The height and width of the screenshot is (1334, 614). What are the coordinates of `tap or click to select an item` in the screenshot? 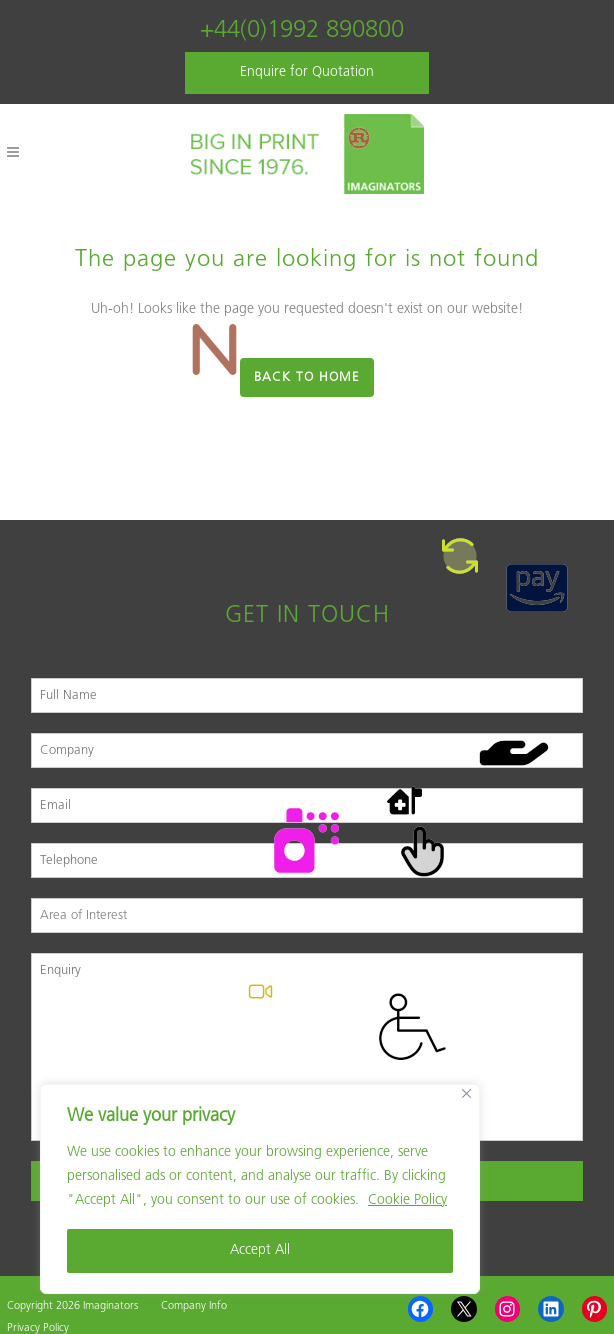 It's located at (422, 851).